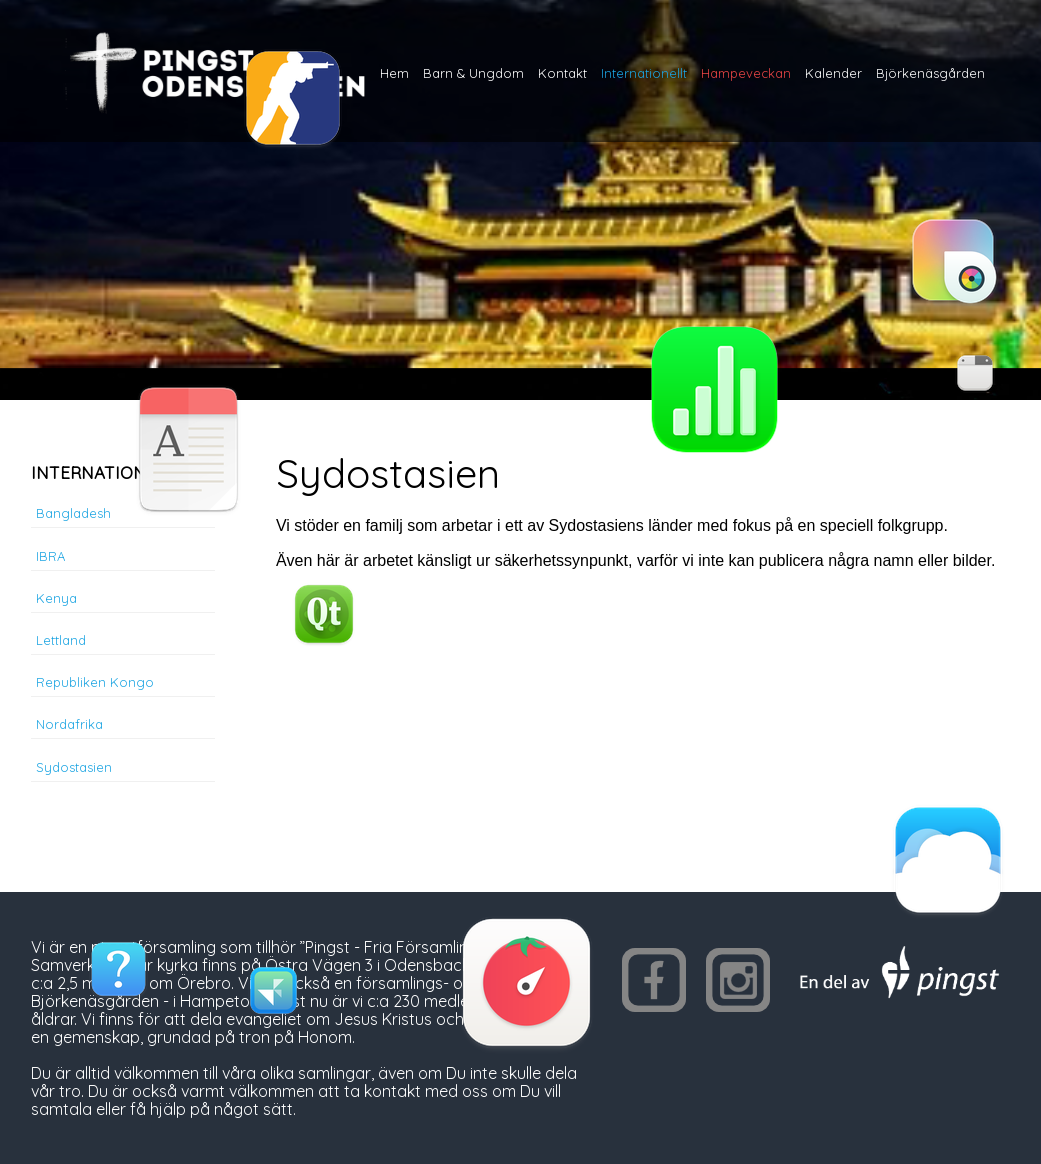 Image resolution: width=1041 pixels, height=1164 pixels. I want to click on access iCloud account settings, so click(948, 860).